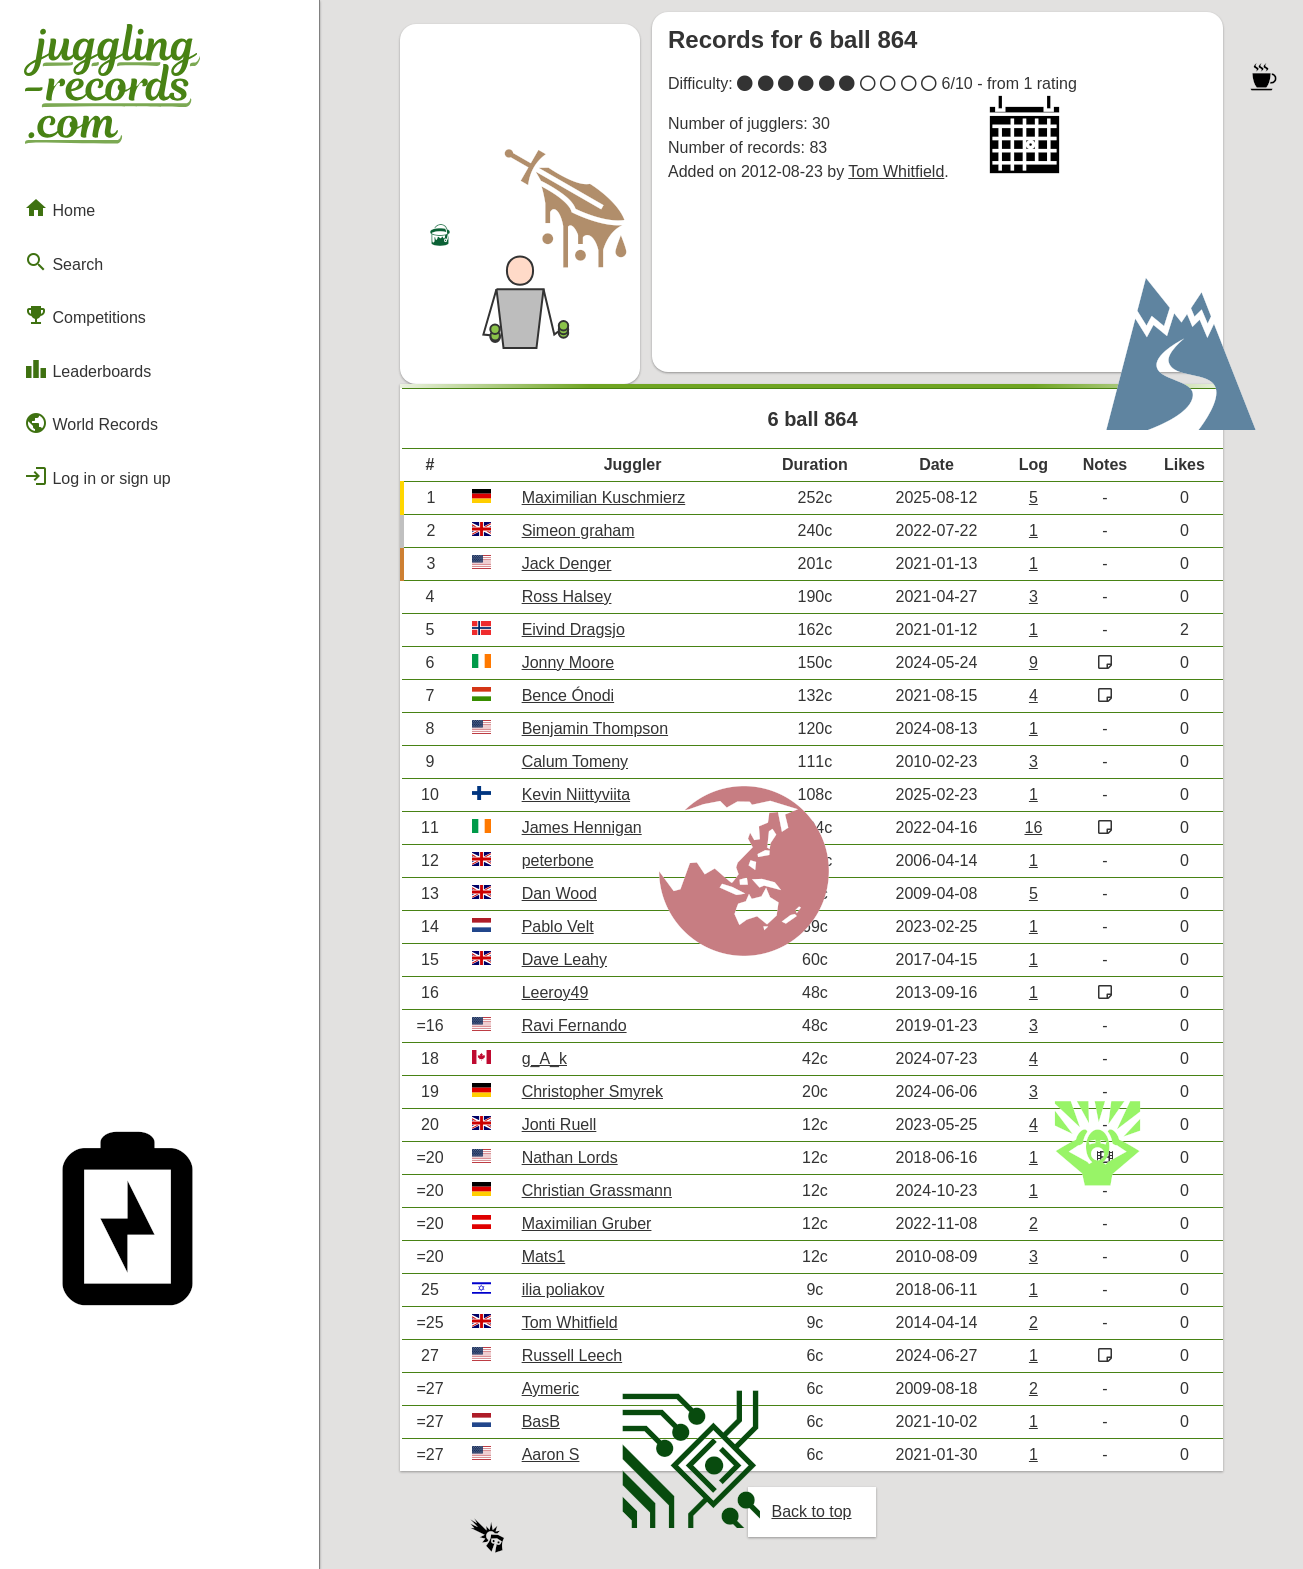  What do you see at coordinates (691, 1459) in the screenshot?
I see `access hardware or system settings` at bounding box center [691, 1459].